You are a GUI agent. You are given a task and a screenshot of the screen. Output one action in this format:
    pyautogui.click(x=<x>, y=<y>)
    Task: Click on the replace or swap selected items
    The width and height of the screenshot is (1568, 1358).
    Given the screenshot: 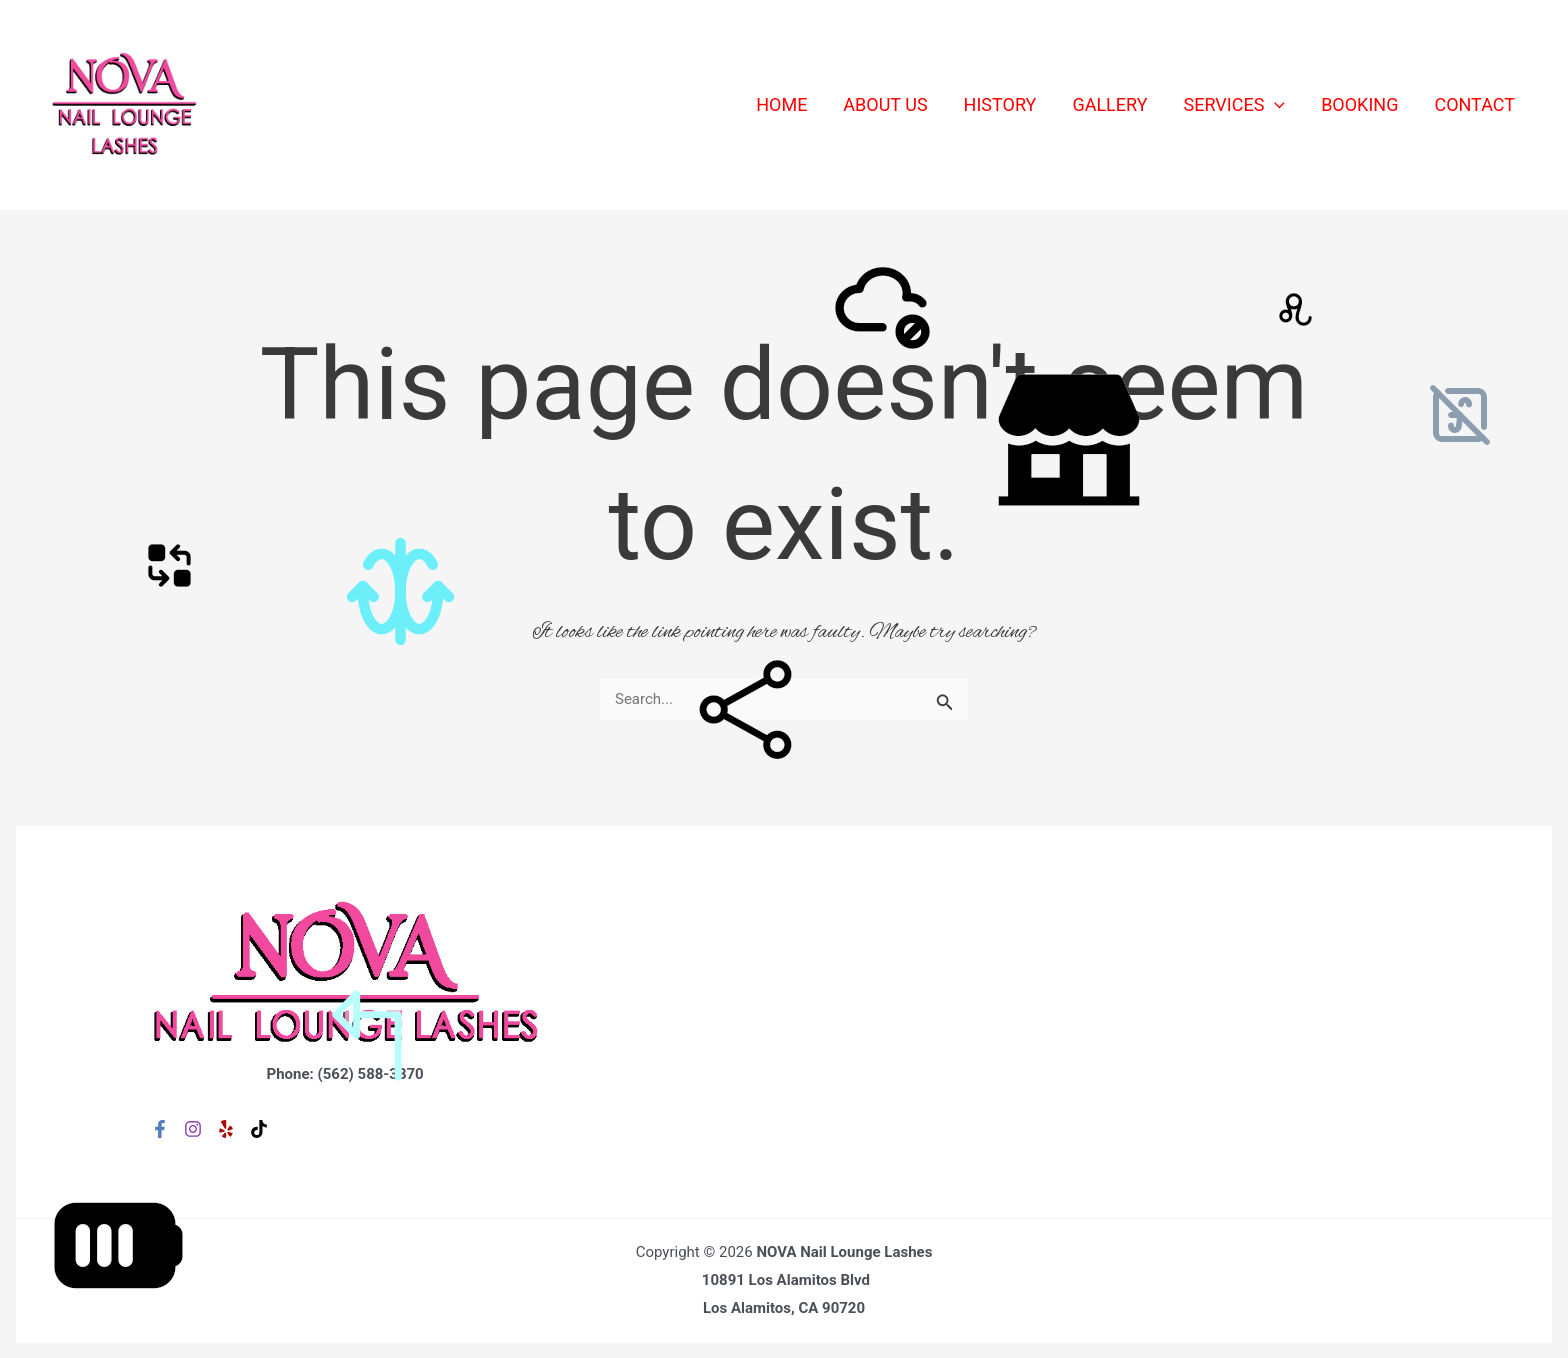 What is the action you would take?
    pyautogui.click(x=169, y=565)
    